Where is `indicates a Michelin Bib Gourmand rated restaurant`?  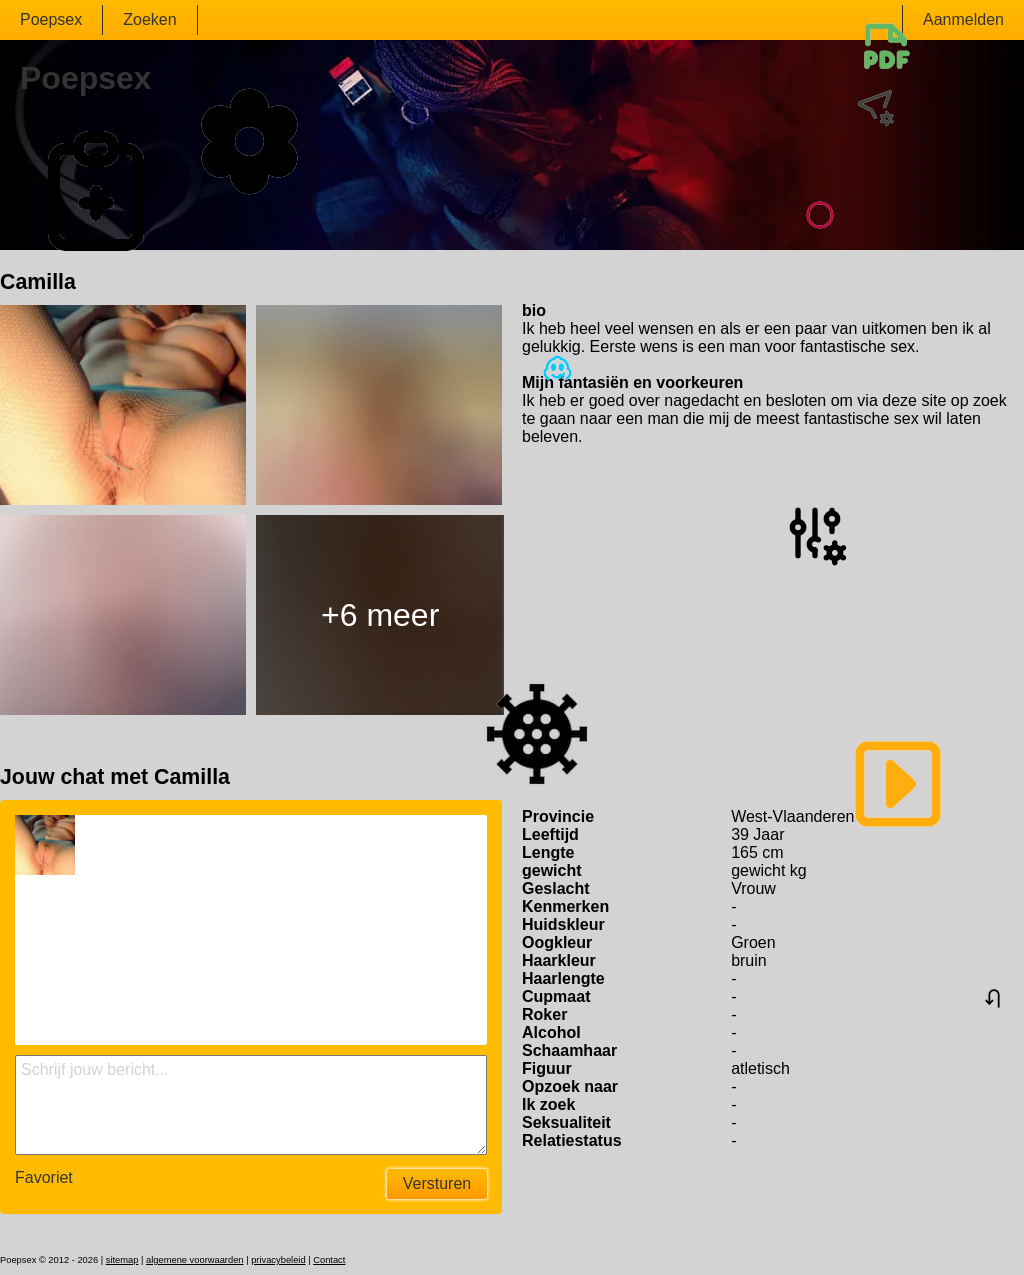
indicates a Michelin Bib Gourmand rated restaurant is located at coordinates (557, 368).